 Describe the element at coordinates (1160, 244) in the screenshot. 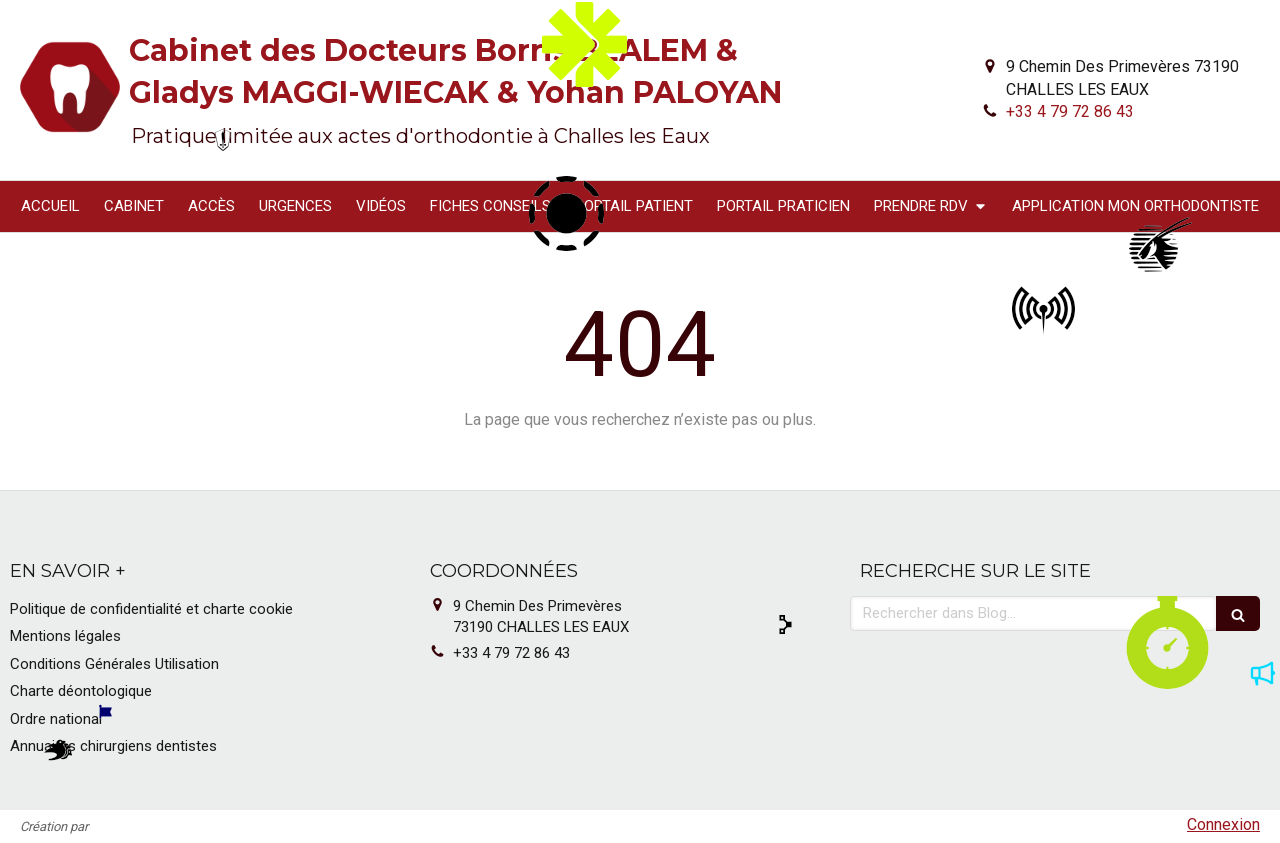

I see `qatar airways logo` at that location.